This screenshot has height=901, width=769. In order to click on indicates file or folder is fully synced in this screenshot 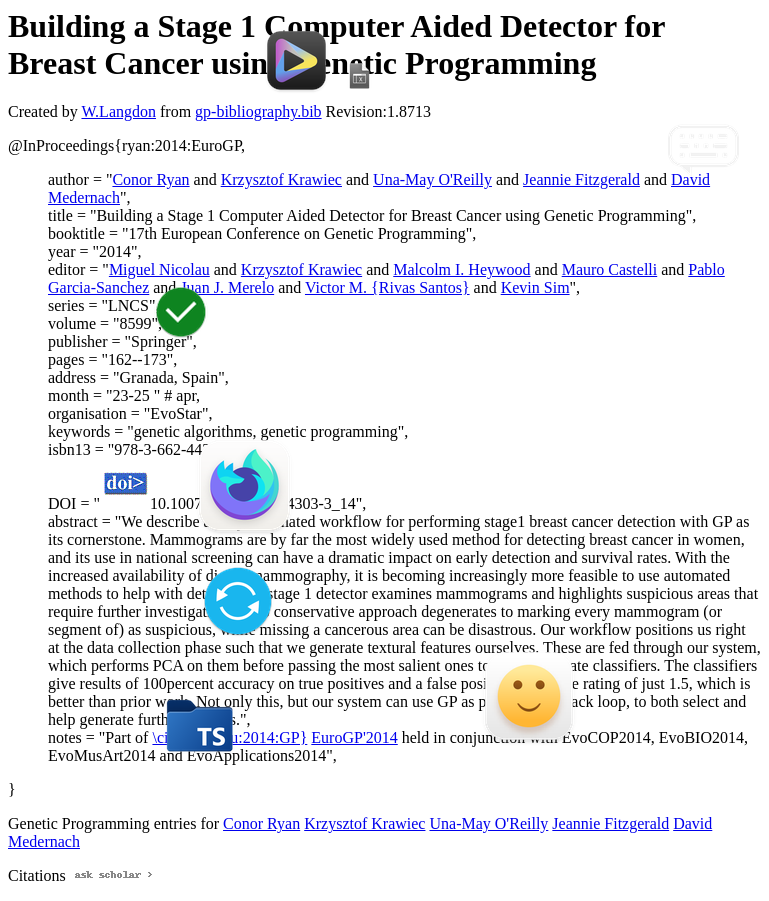, I will do `click(181, 312)`.